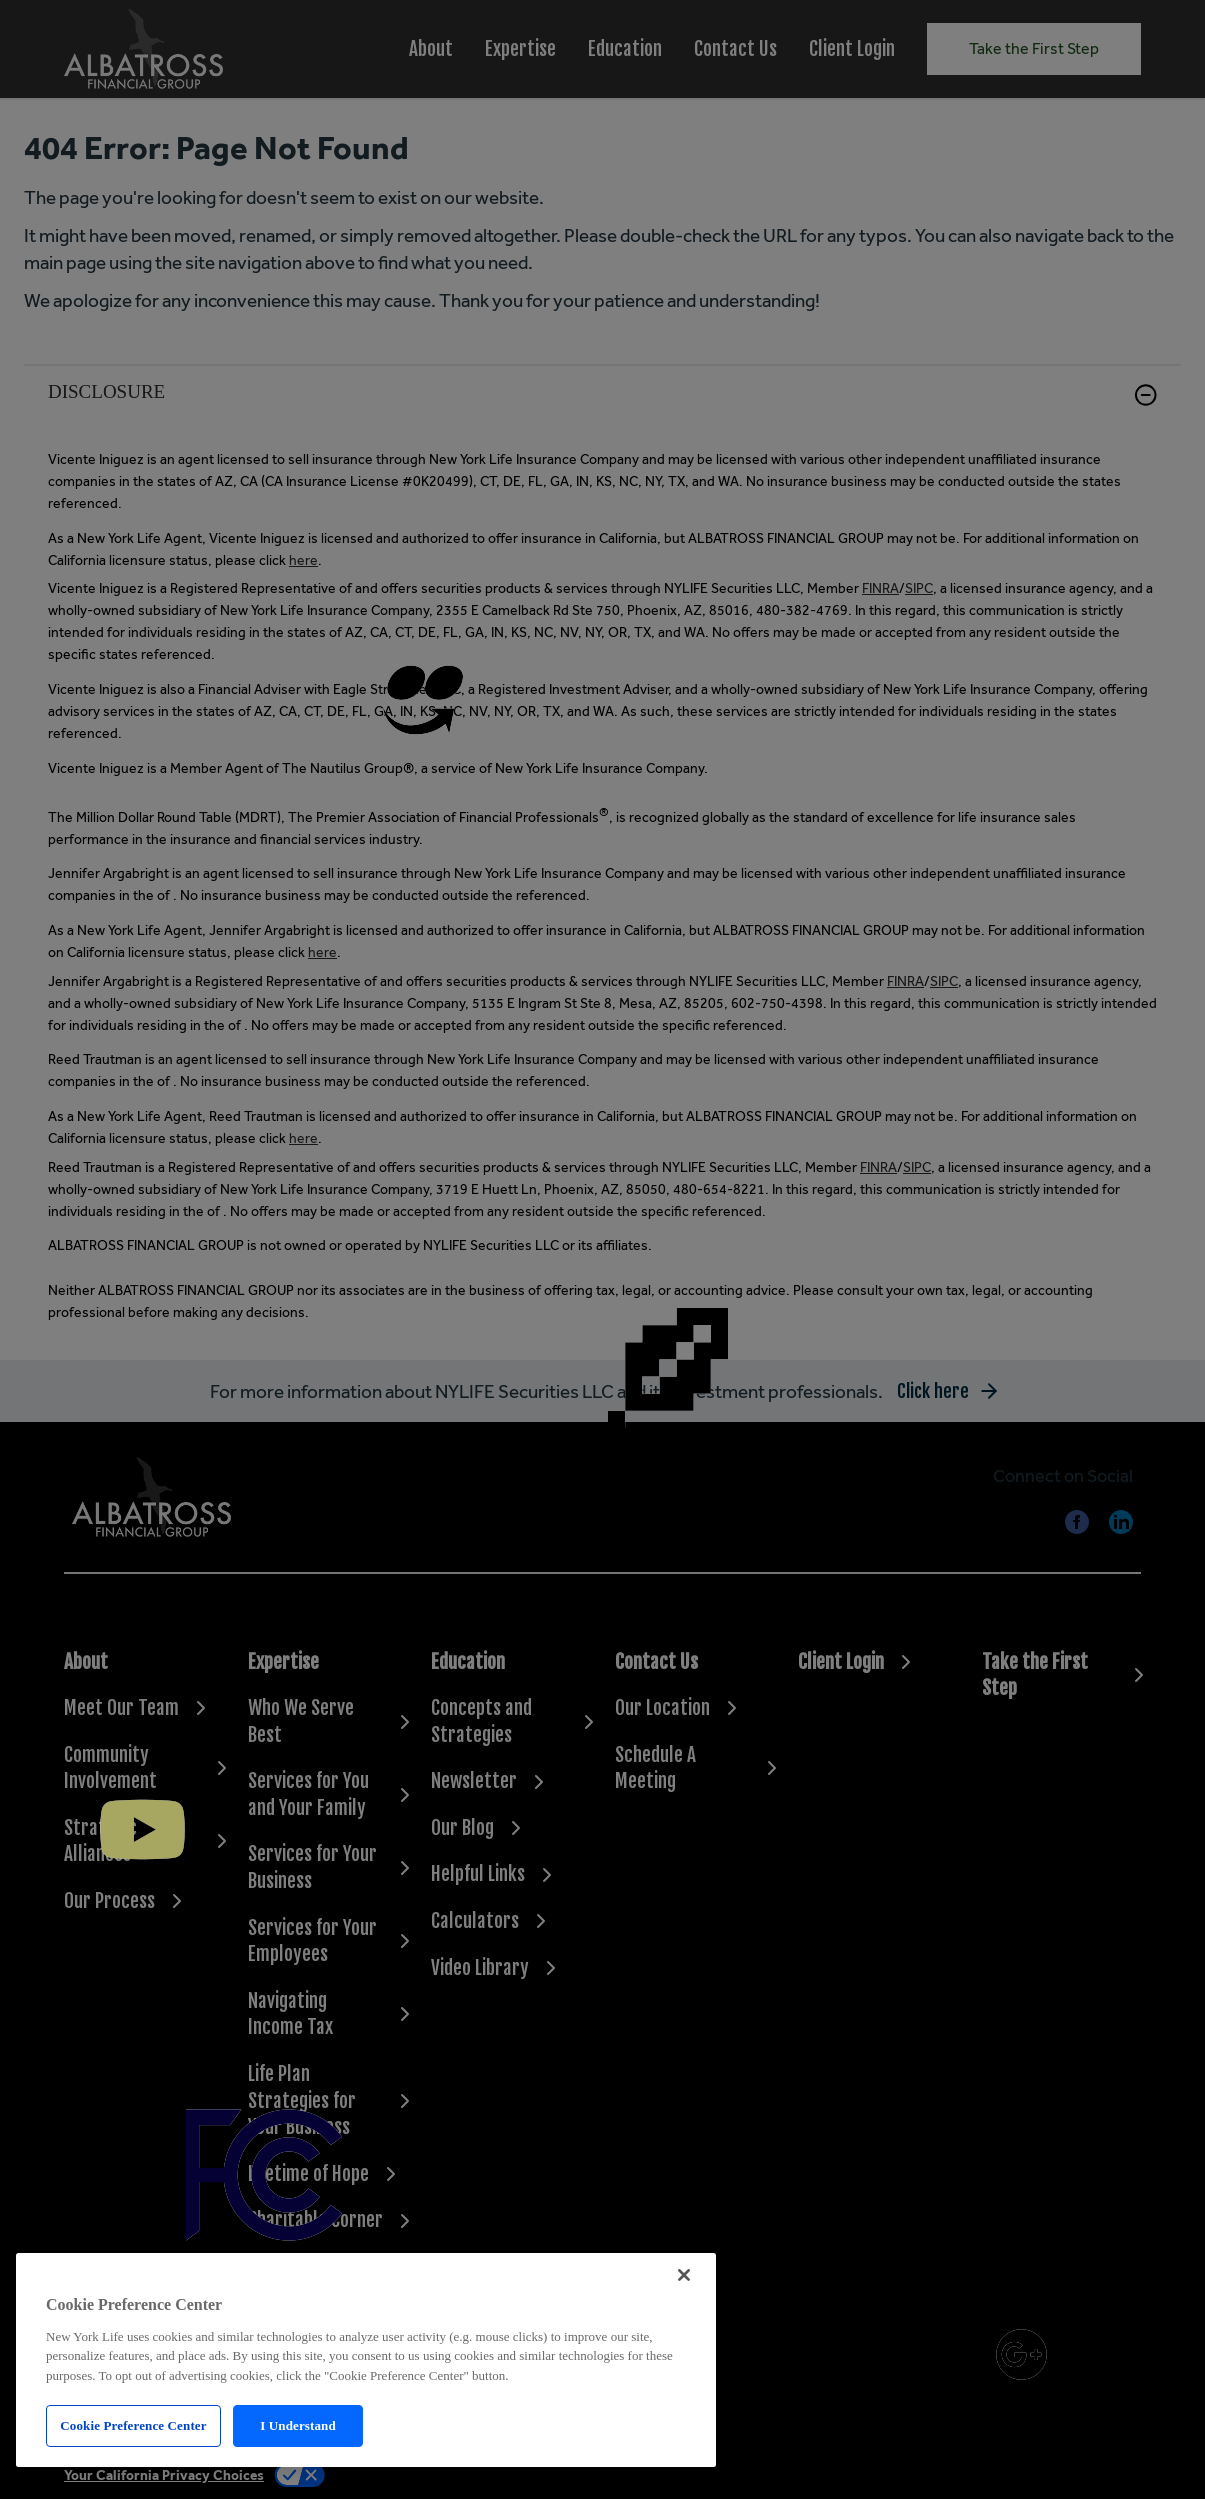 The image size is (1205, 2499). What do you see at coordinates (668, 1368) in the screenshot?
I see `mintbit brand logo` at bounding box center [668, 1368].